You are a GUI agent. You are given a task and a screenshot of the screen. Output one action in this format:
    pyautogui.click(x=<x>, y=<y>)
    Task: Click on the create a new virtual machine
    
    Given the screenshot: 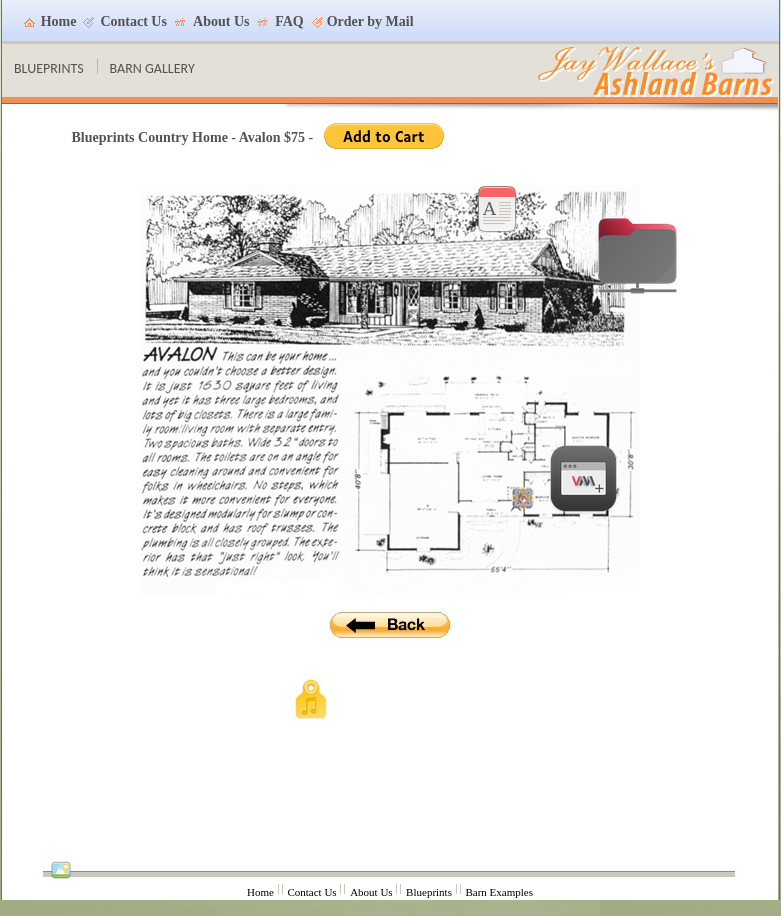 What is the action you would take?
    pyautogui.click(x=583, y=478)
    